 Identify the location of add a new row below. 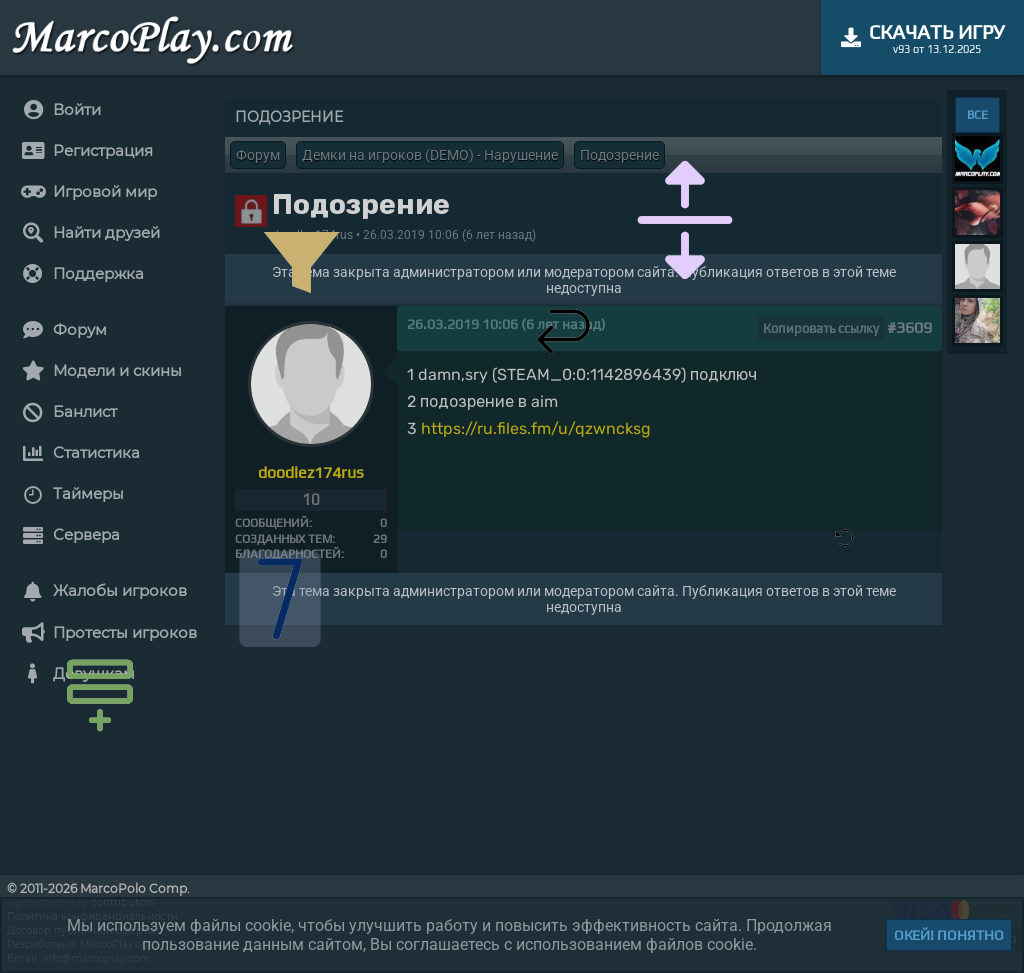
(100, 690).